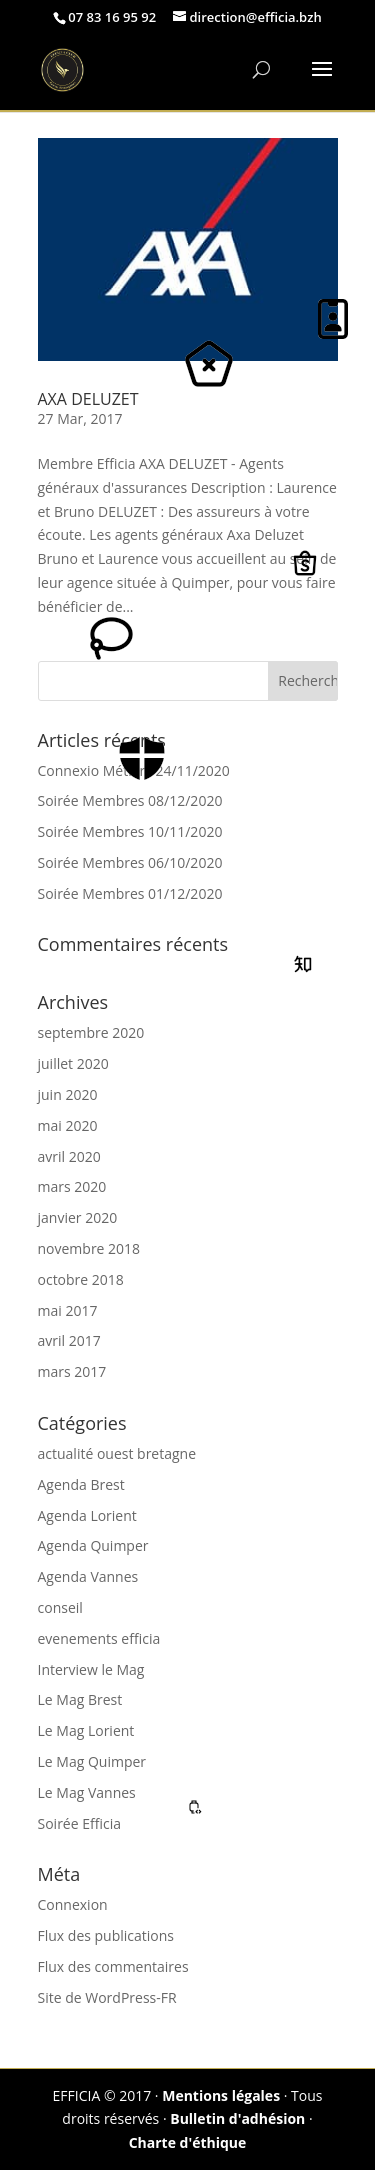 This screenshot has width=375, height=2170. Describe the element at coordinates (209, 365) in the screenshot. I see `remove or delete a selected shape` at that location.